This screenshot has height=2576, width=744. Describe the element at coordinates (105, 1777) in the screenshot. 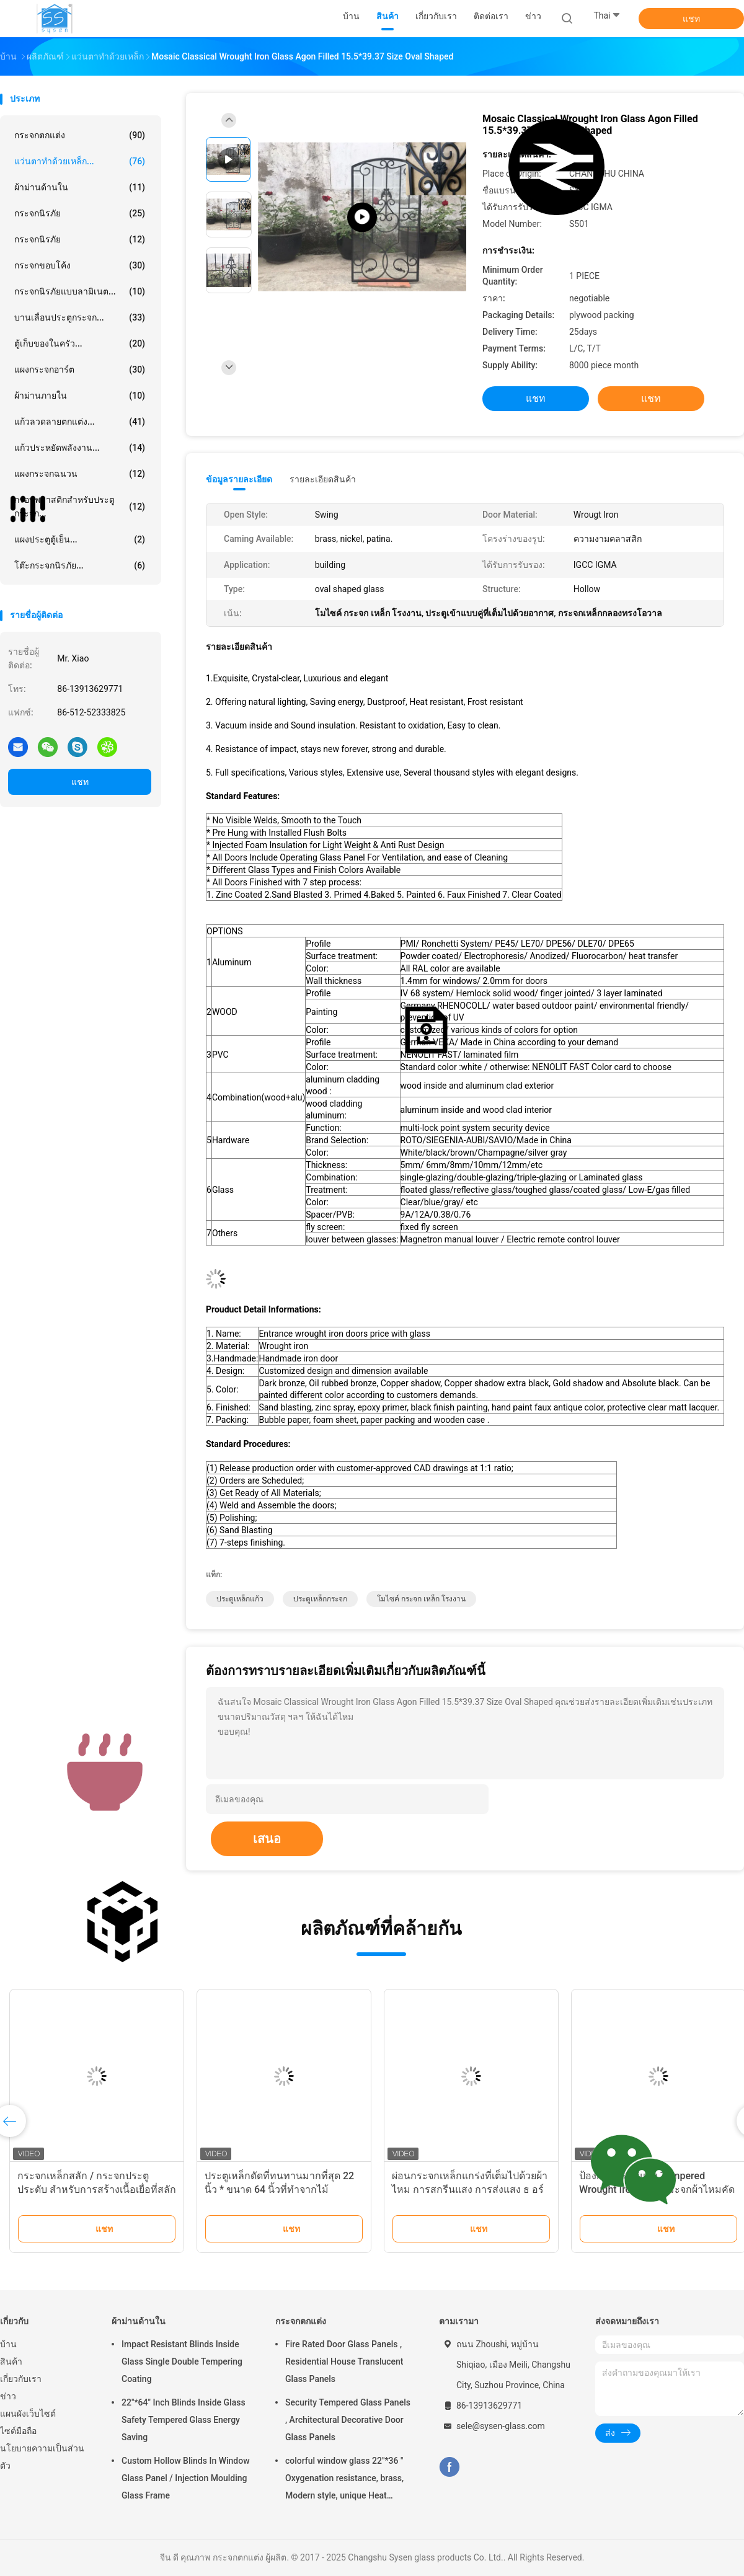

I see `view food or dining options` at that location.